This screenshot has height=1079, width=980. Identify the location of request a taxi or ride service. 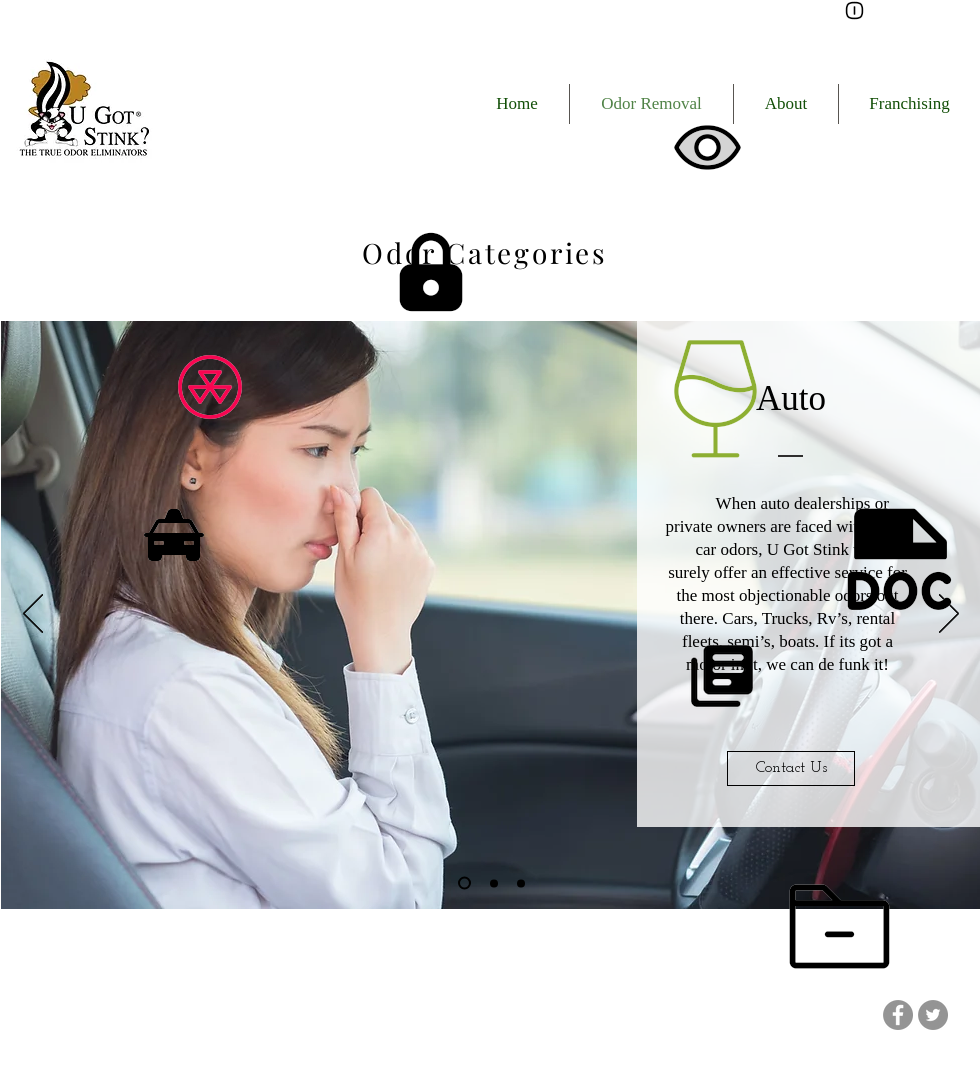
(174, 539).